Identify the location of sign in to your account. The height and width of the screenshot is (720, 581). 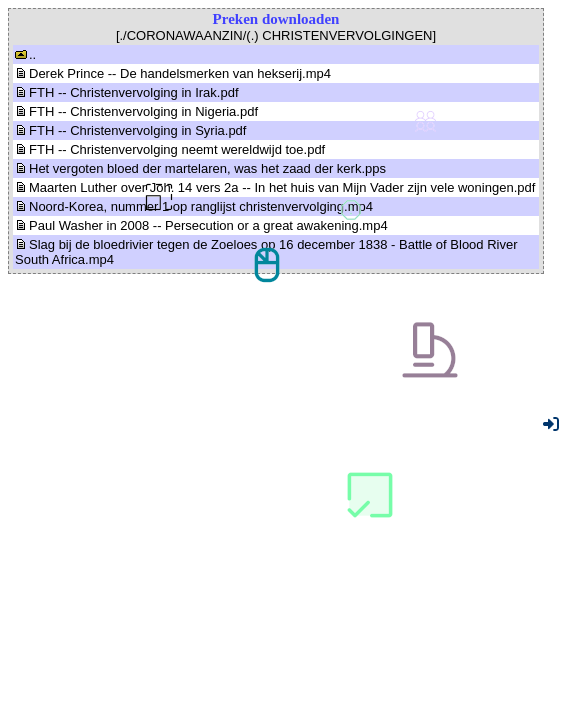
(551, 424).